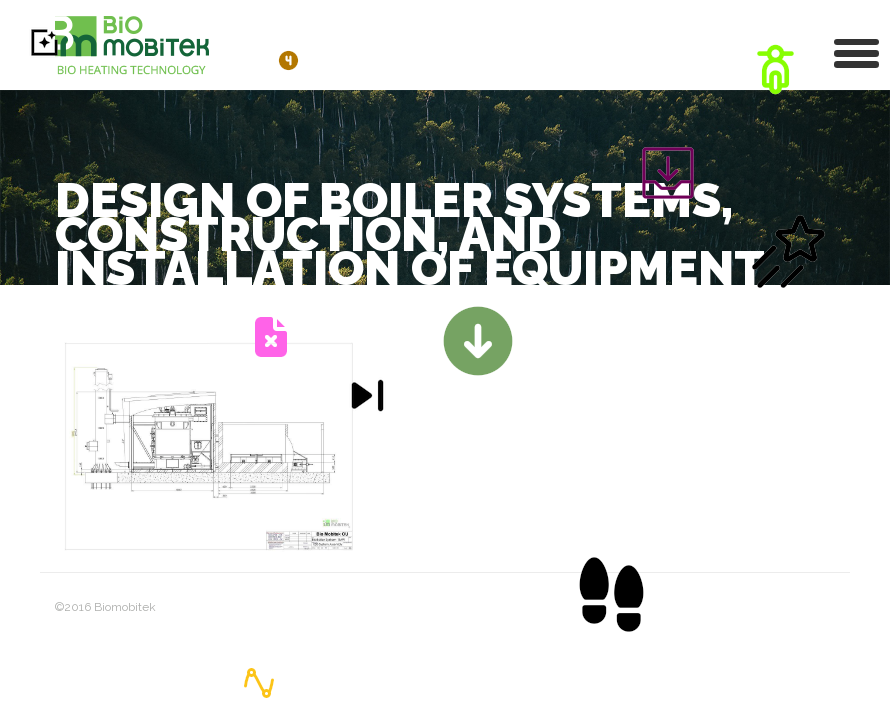 The height and width of the screenshot is (720, 890). Describe the element at coordinates (668, 173) in the screenshot. I see `download file to inbox or tray` at that location.